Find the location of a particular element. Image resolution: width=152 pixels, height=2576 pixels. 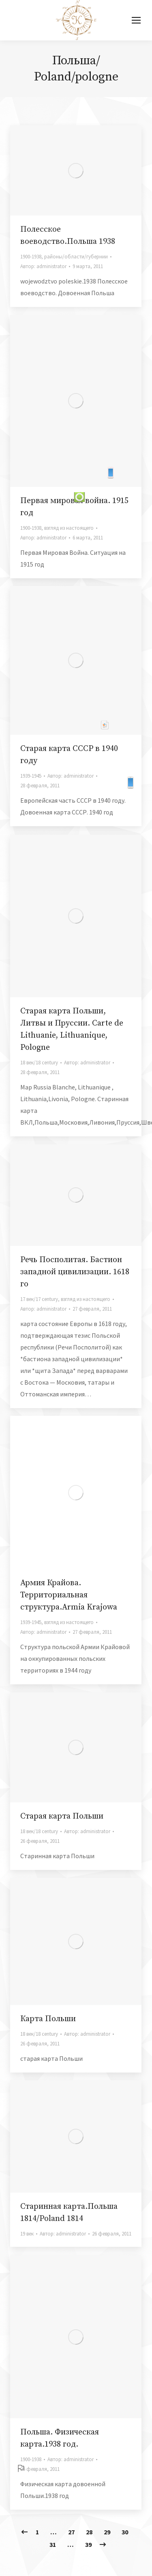

iPod shuffle device connected is located at coordinates (79, 497).